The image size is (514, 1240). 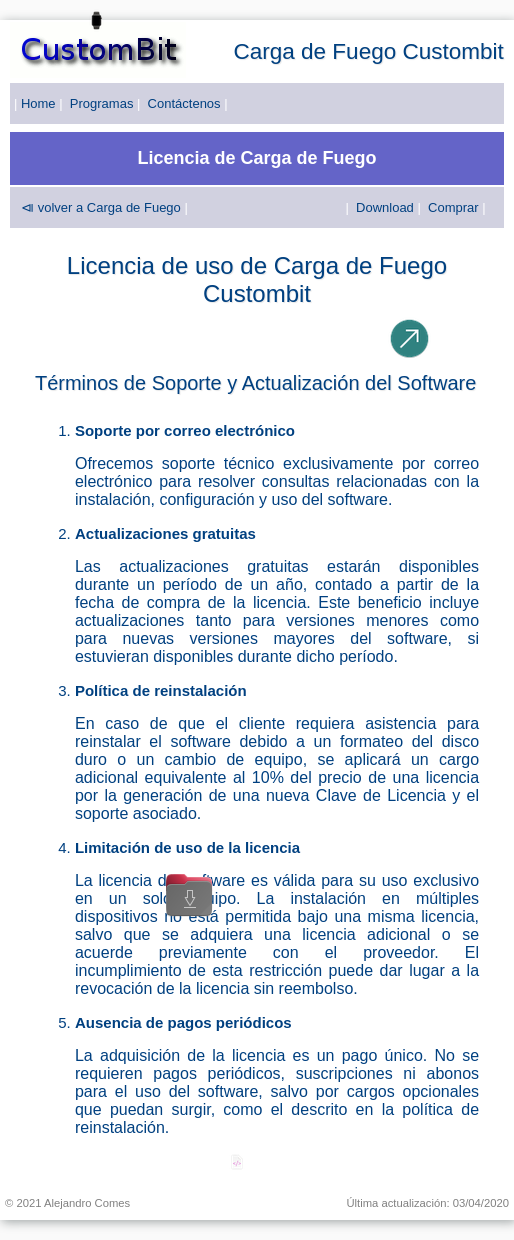 I want to click on open your downloads folder, so click(x=189, y=895).